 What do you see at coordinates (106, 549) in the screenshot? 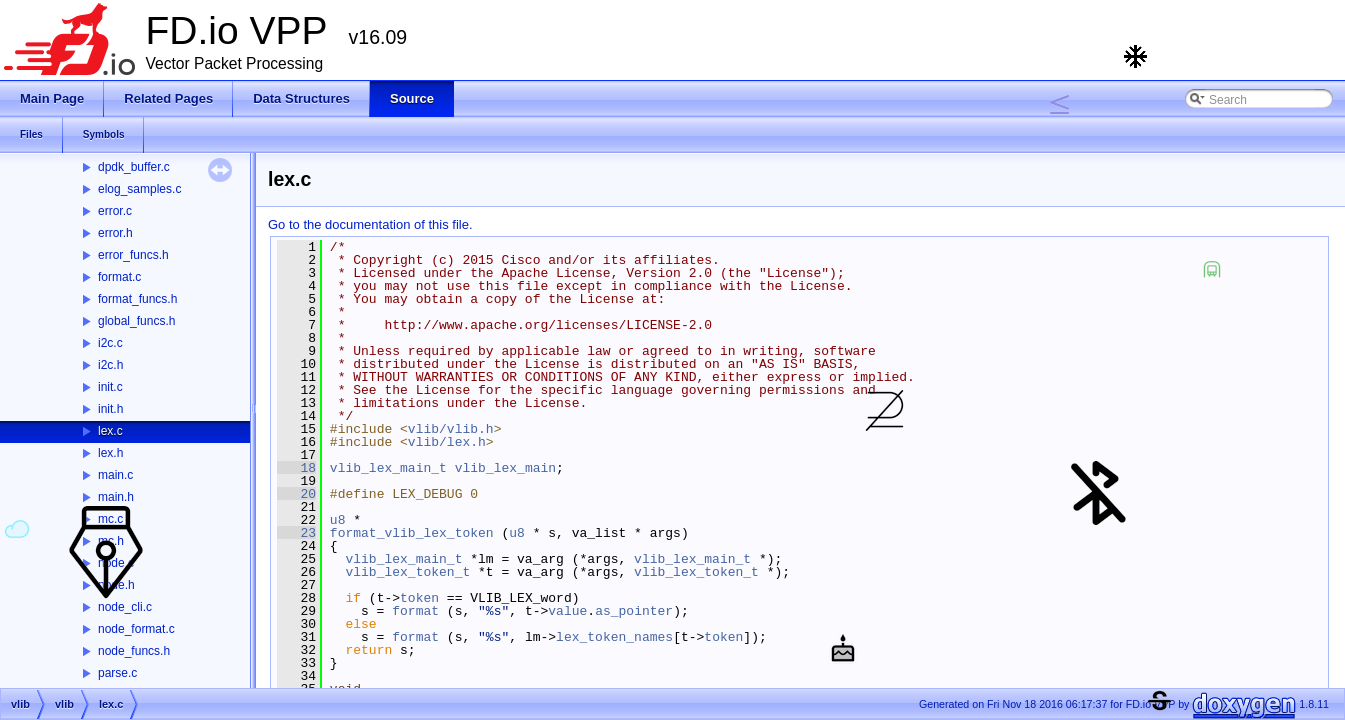
I see `access drawing or illustration tools` at bounding box center [106, 549].